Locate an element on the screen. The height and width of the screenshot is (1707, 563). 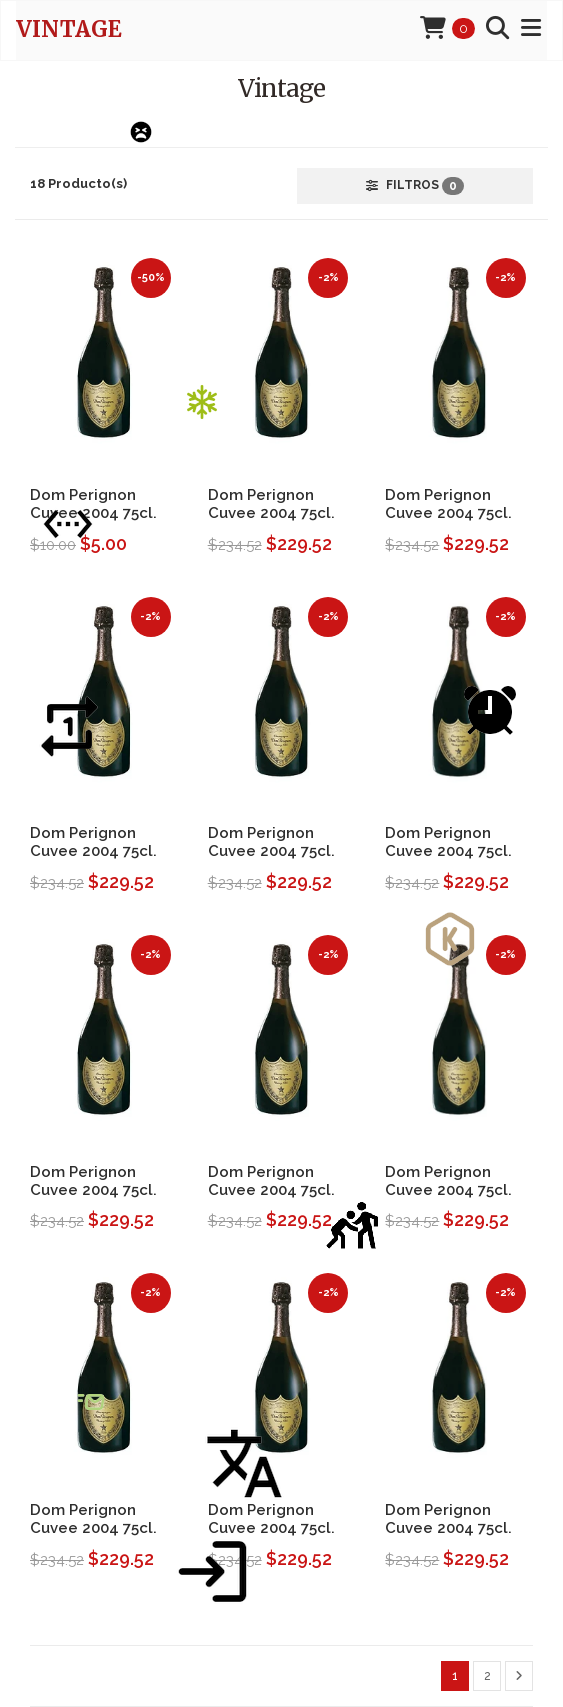
indicates a keyboard shortcut or hotkey is located at coordinates (450, 939).